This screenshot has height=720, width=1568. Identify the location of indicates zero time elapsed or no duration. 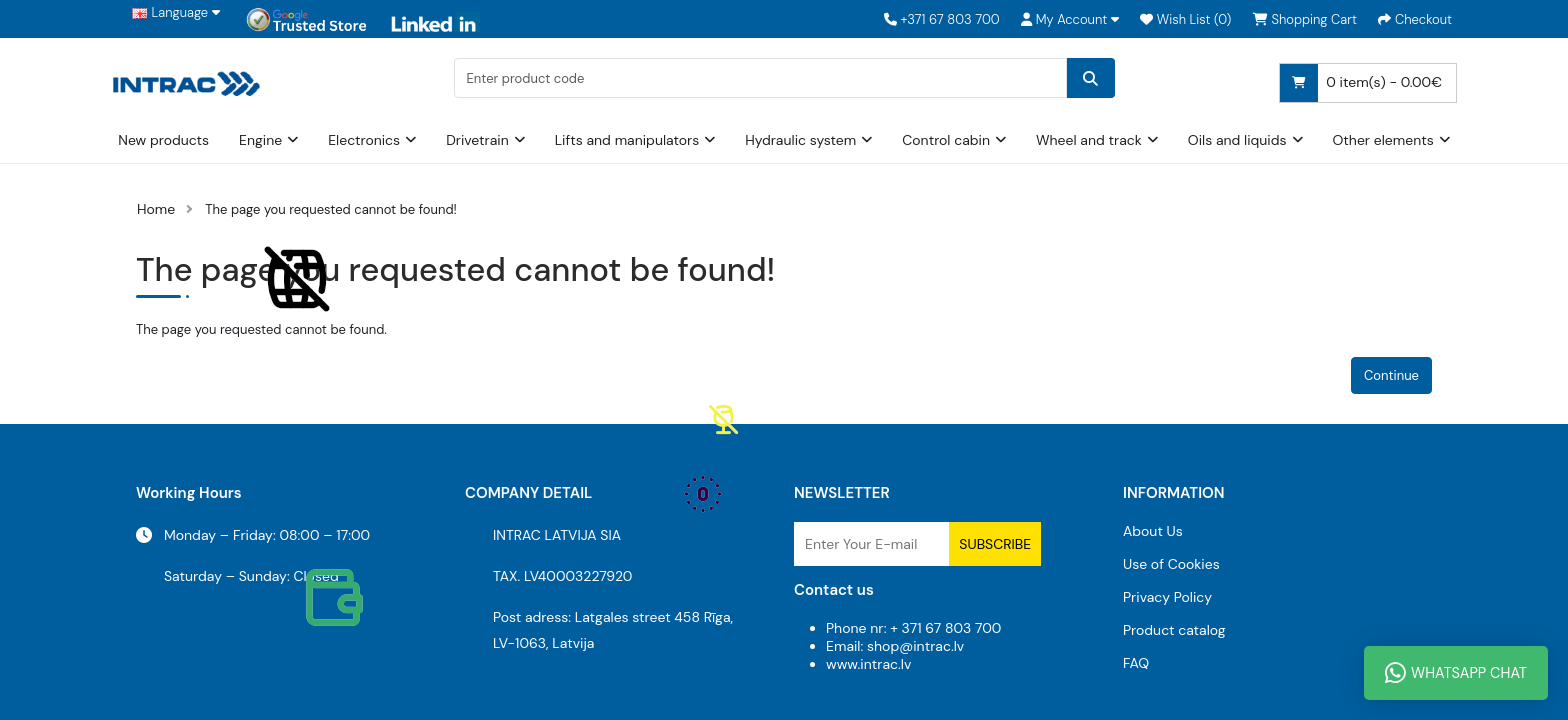
(703, 494).